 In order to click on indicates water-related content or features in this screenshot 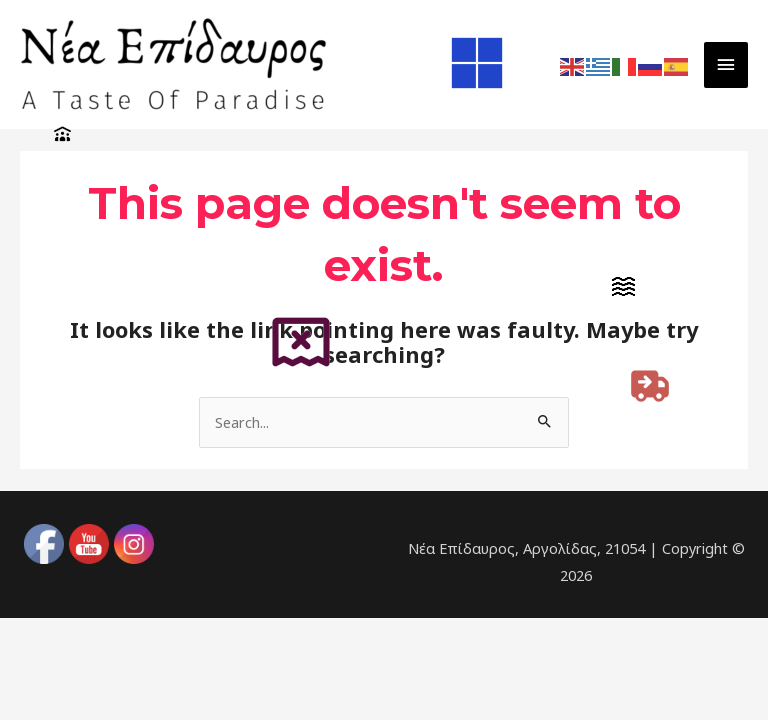, I will do `click(623, 286)`.